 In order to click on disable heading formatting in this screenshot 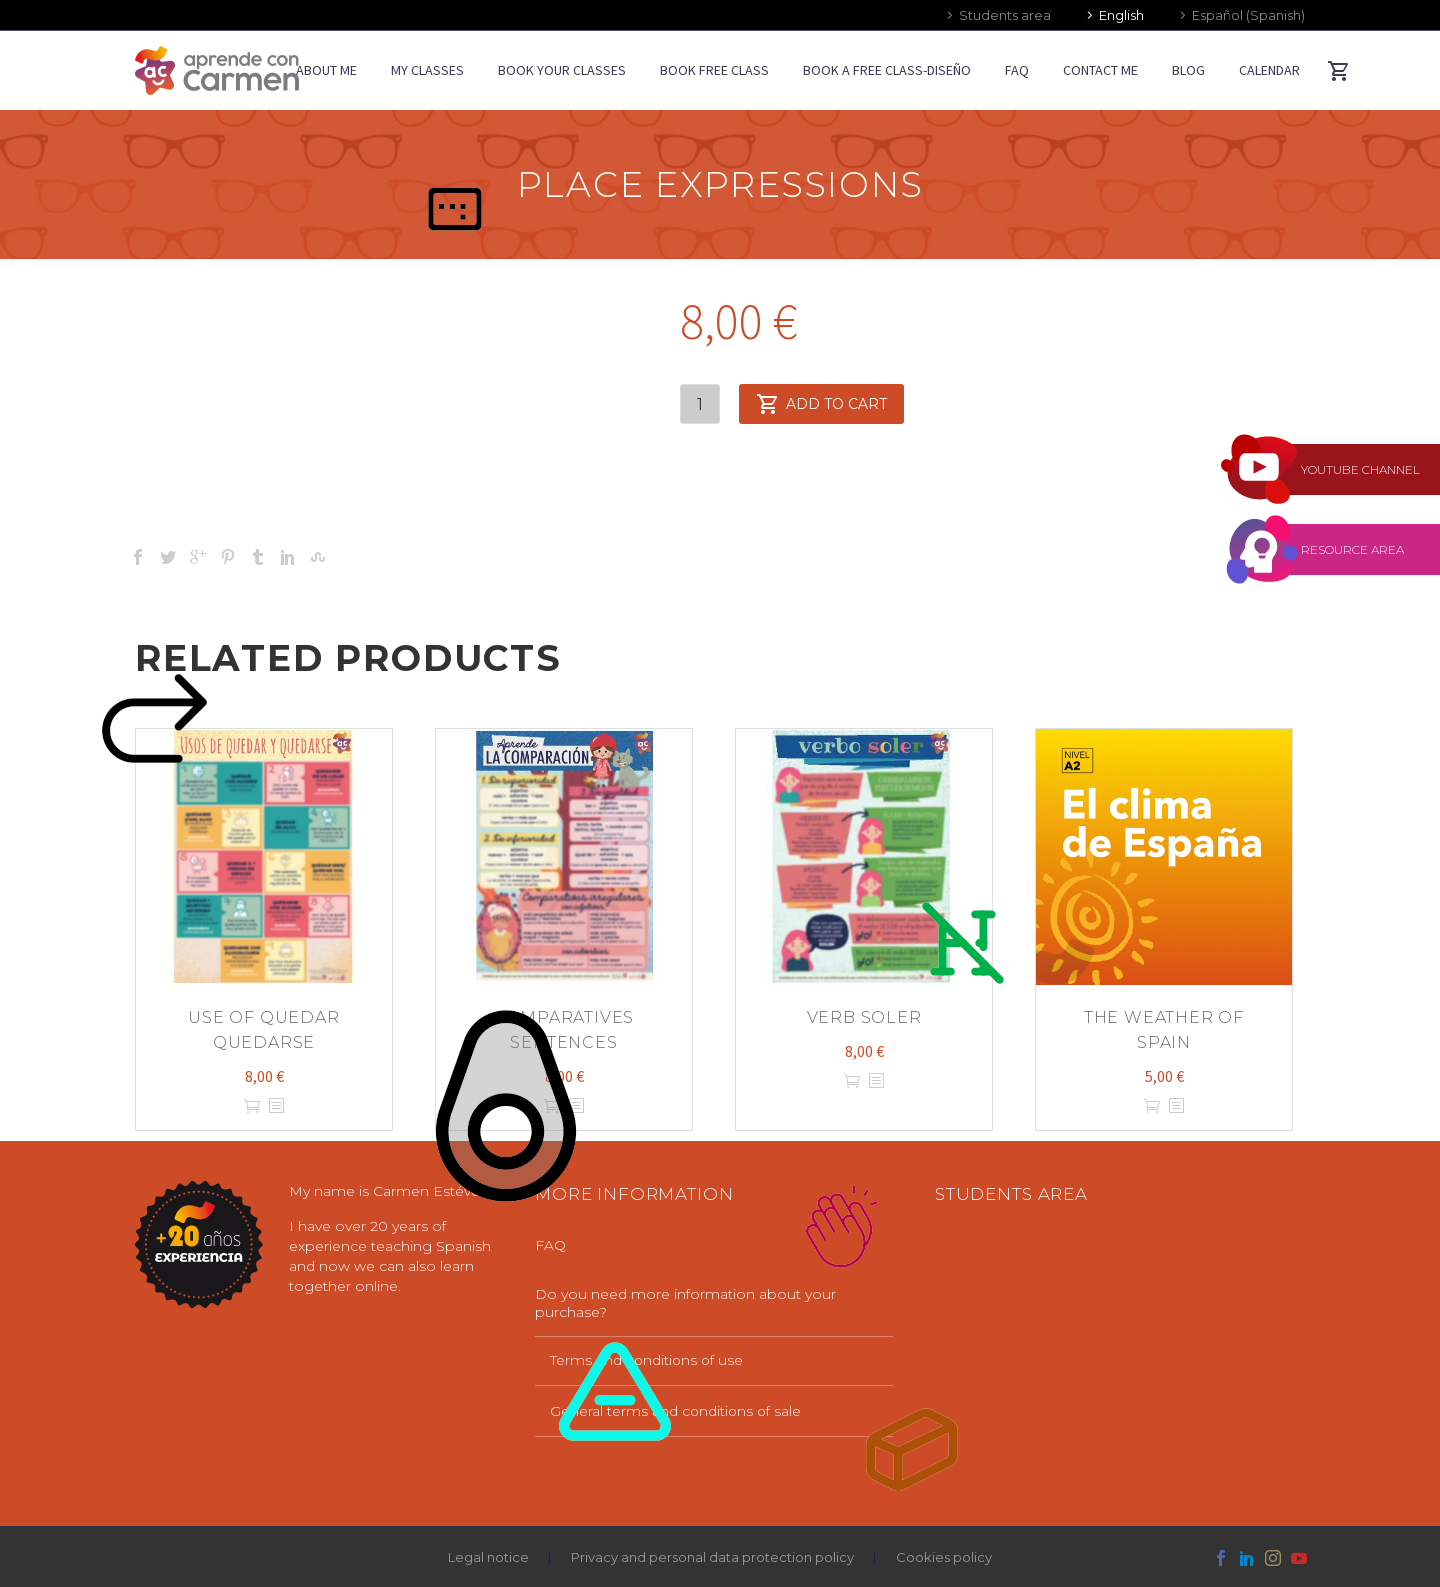, I will do `click(963, 943)`.